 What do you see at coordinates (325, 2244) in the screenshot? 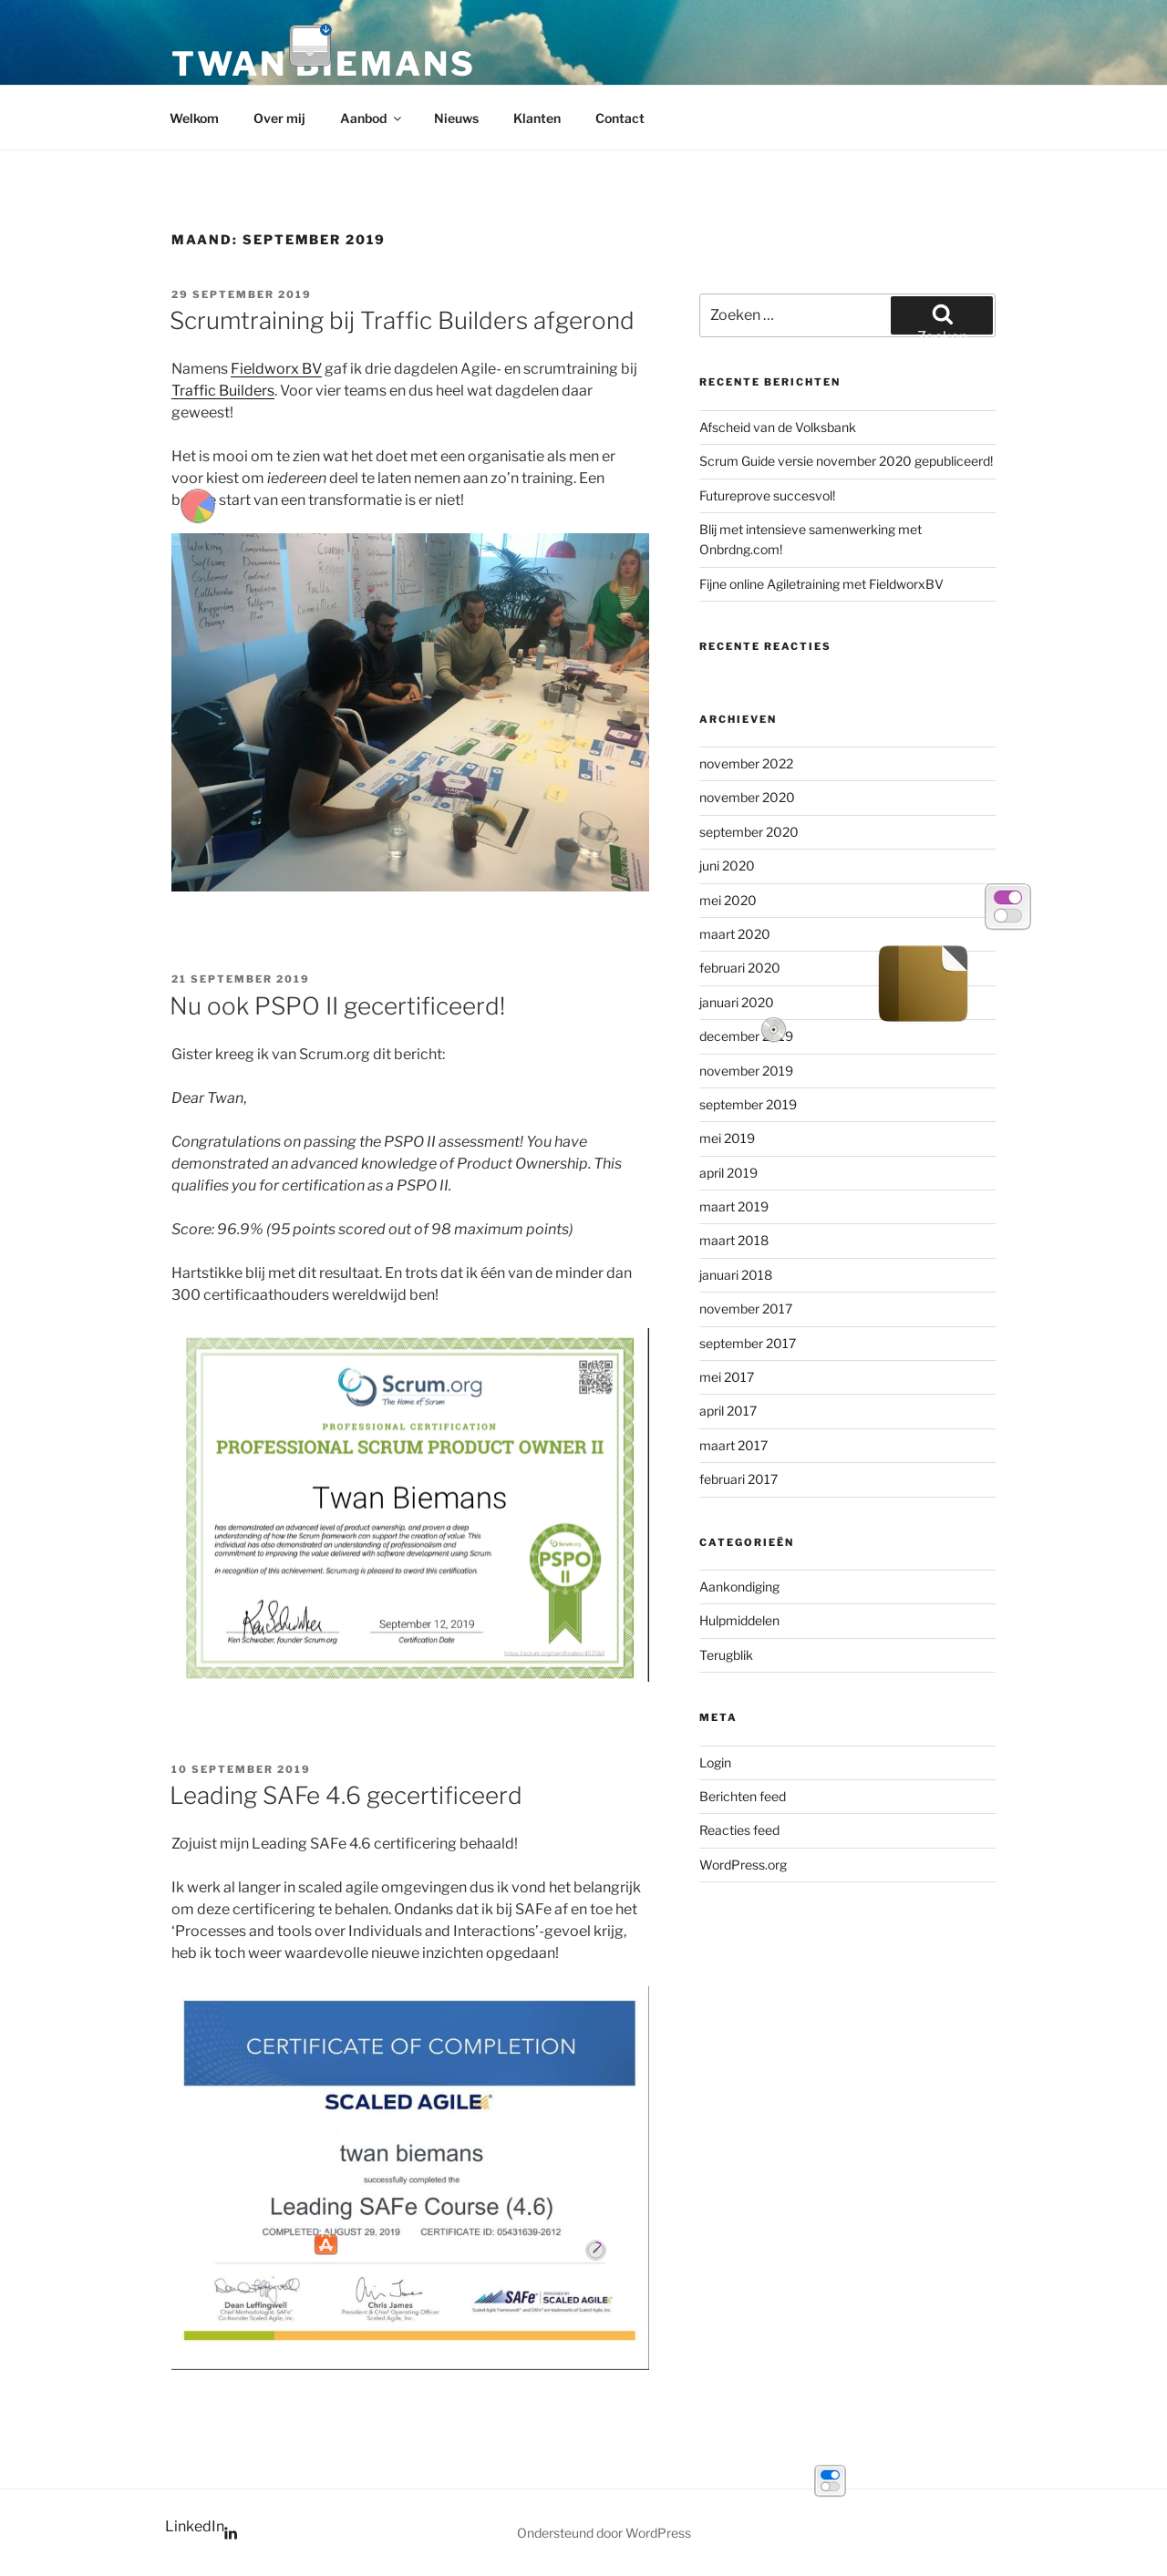
I see `open the software center to browse and install applications` at bounding box center [325, 2244].